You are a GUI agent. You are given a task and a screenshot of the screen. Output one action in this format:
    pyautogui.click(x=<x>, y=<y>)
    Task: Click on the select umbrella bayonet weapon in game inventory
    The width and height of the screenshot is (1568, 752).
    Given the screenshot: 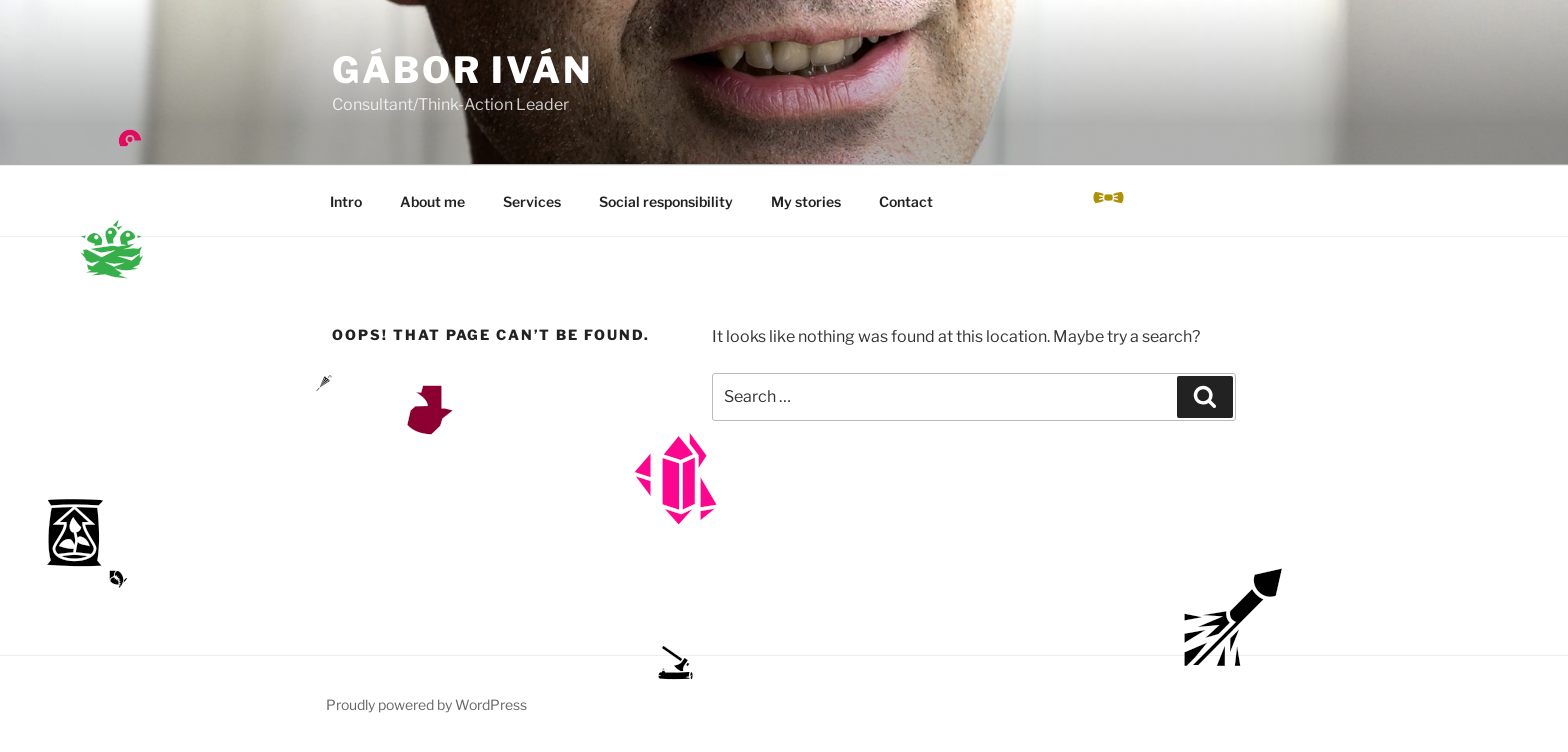 What is the action you would take?
    pyautogui.click(x=323, y=383)
    